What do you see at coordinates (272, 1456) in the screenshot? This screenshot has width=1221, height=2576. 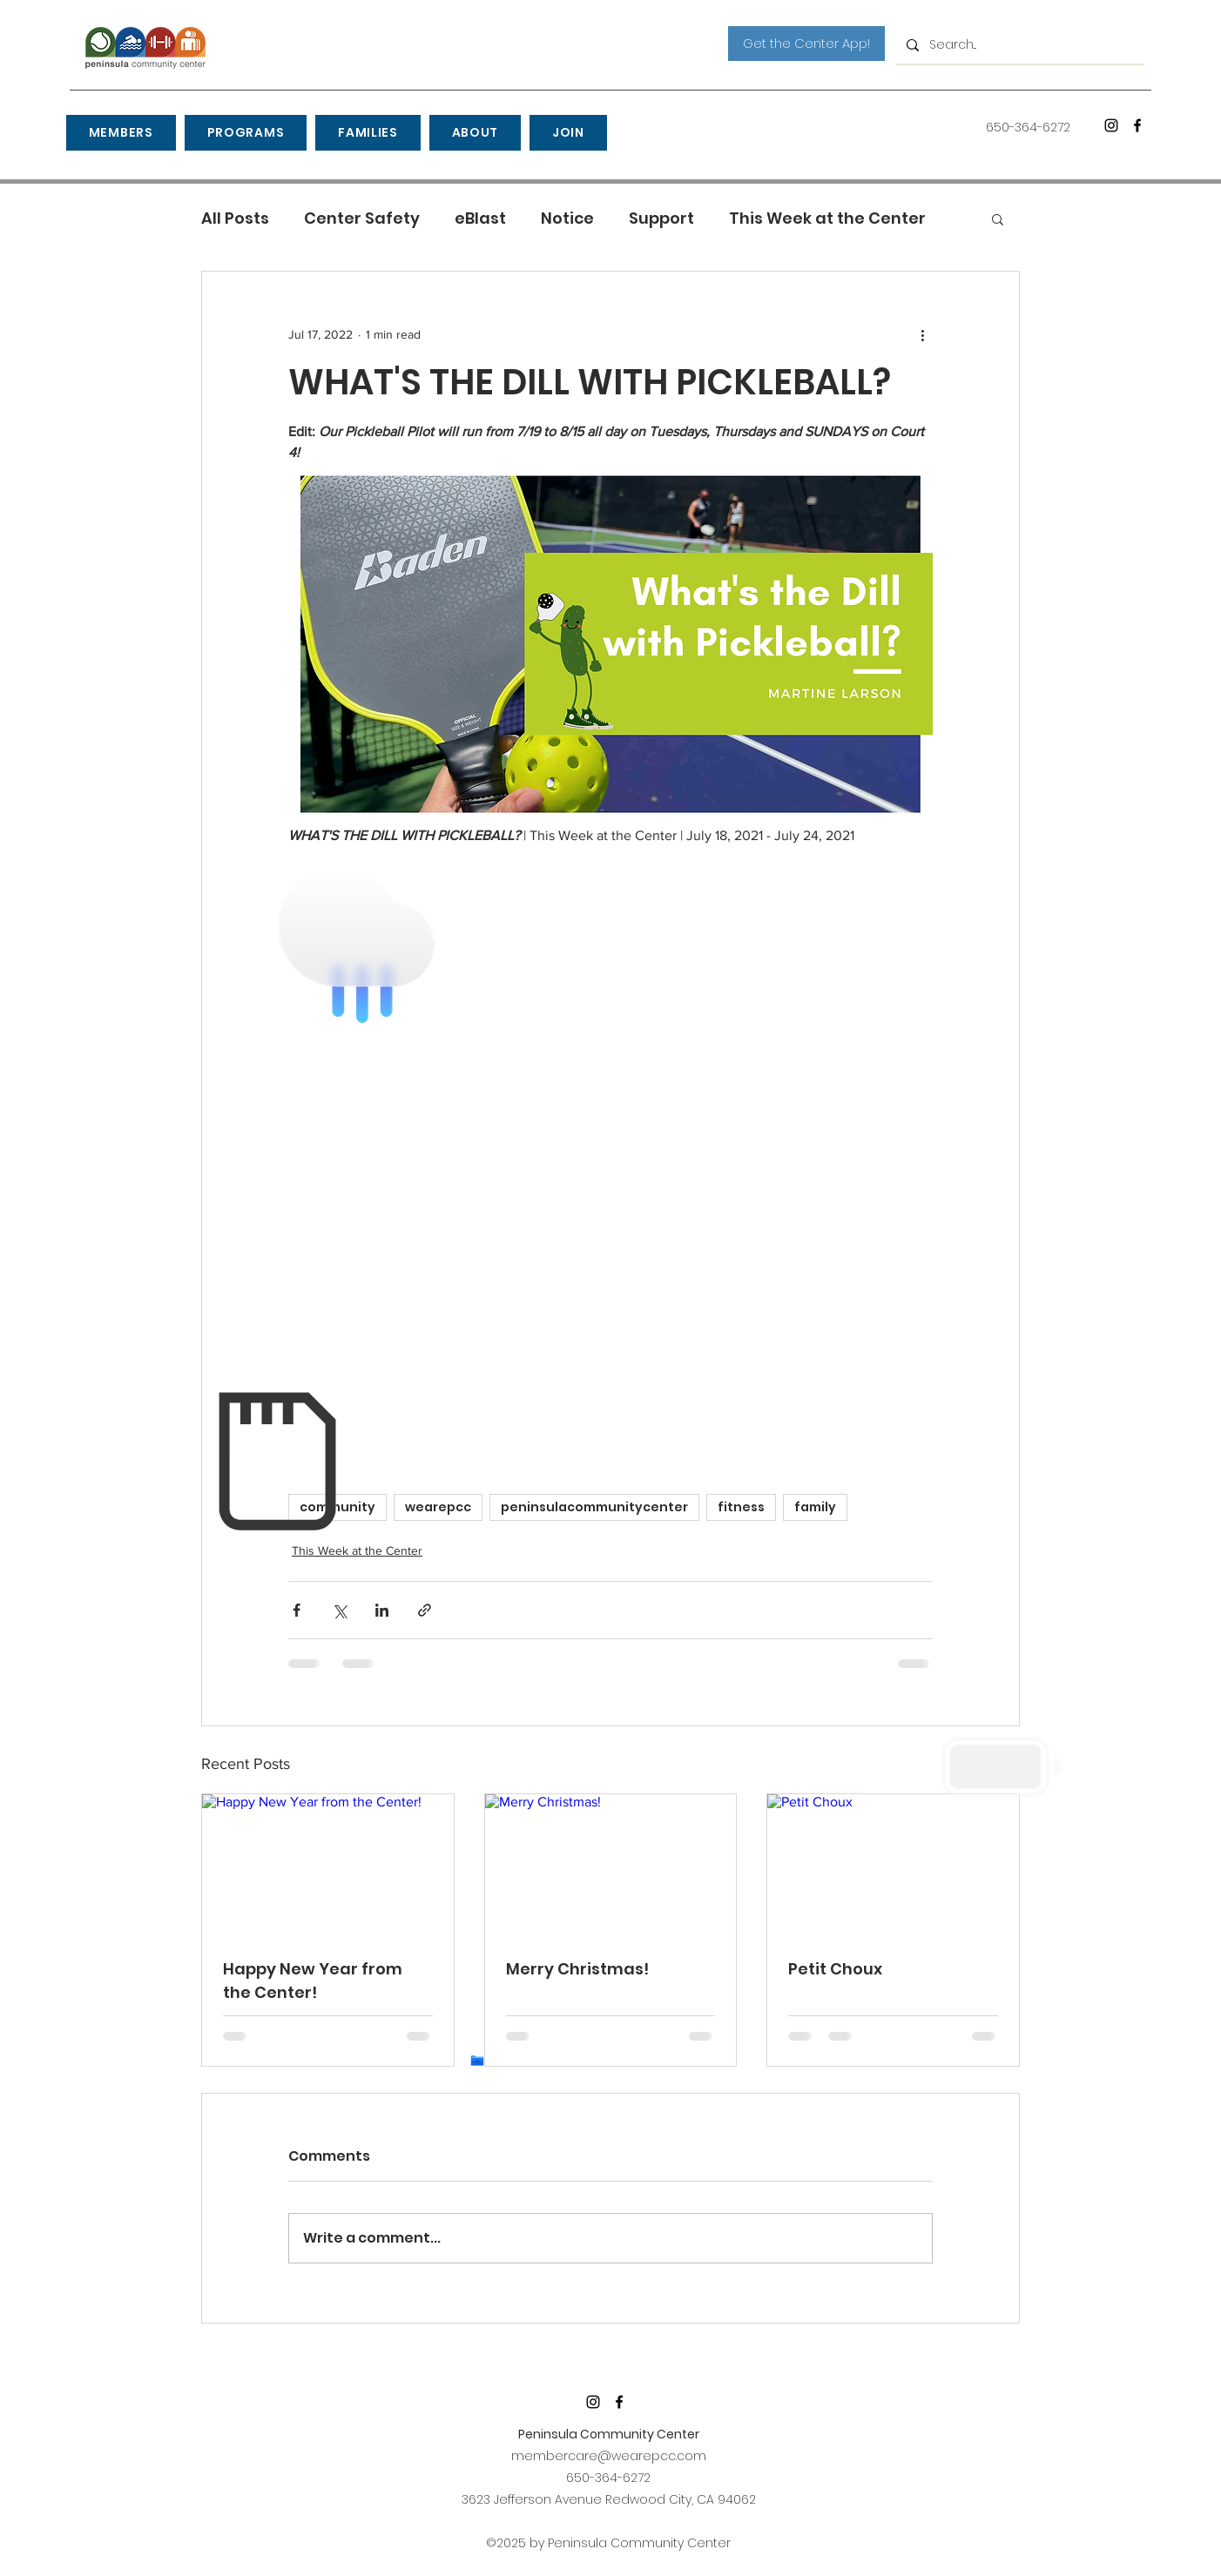 I see `access removable storage device` at bounding box center [272, 1456].